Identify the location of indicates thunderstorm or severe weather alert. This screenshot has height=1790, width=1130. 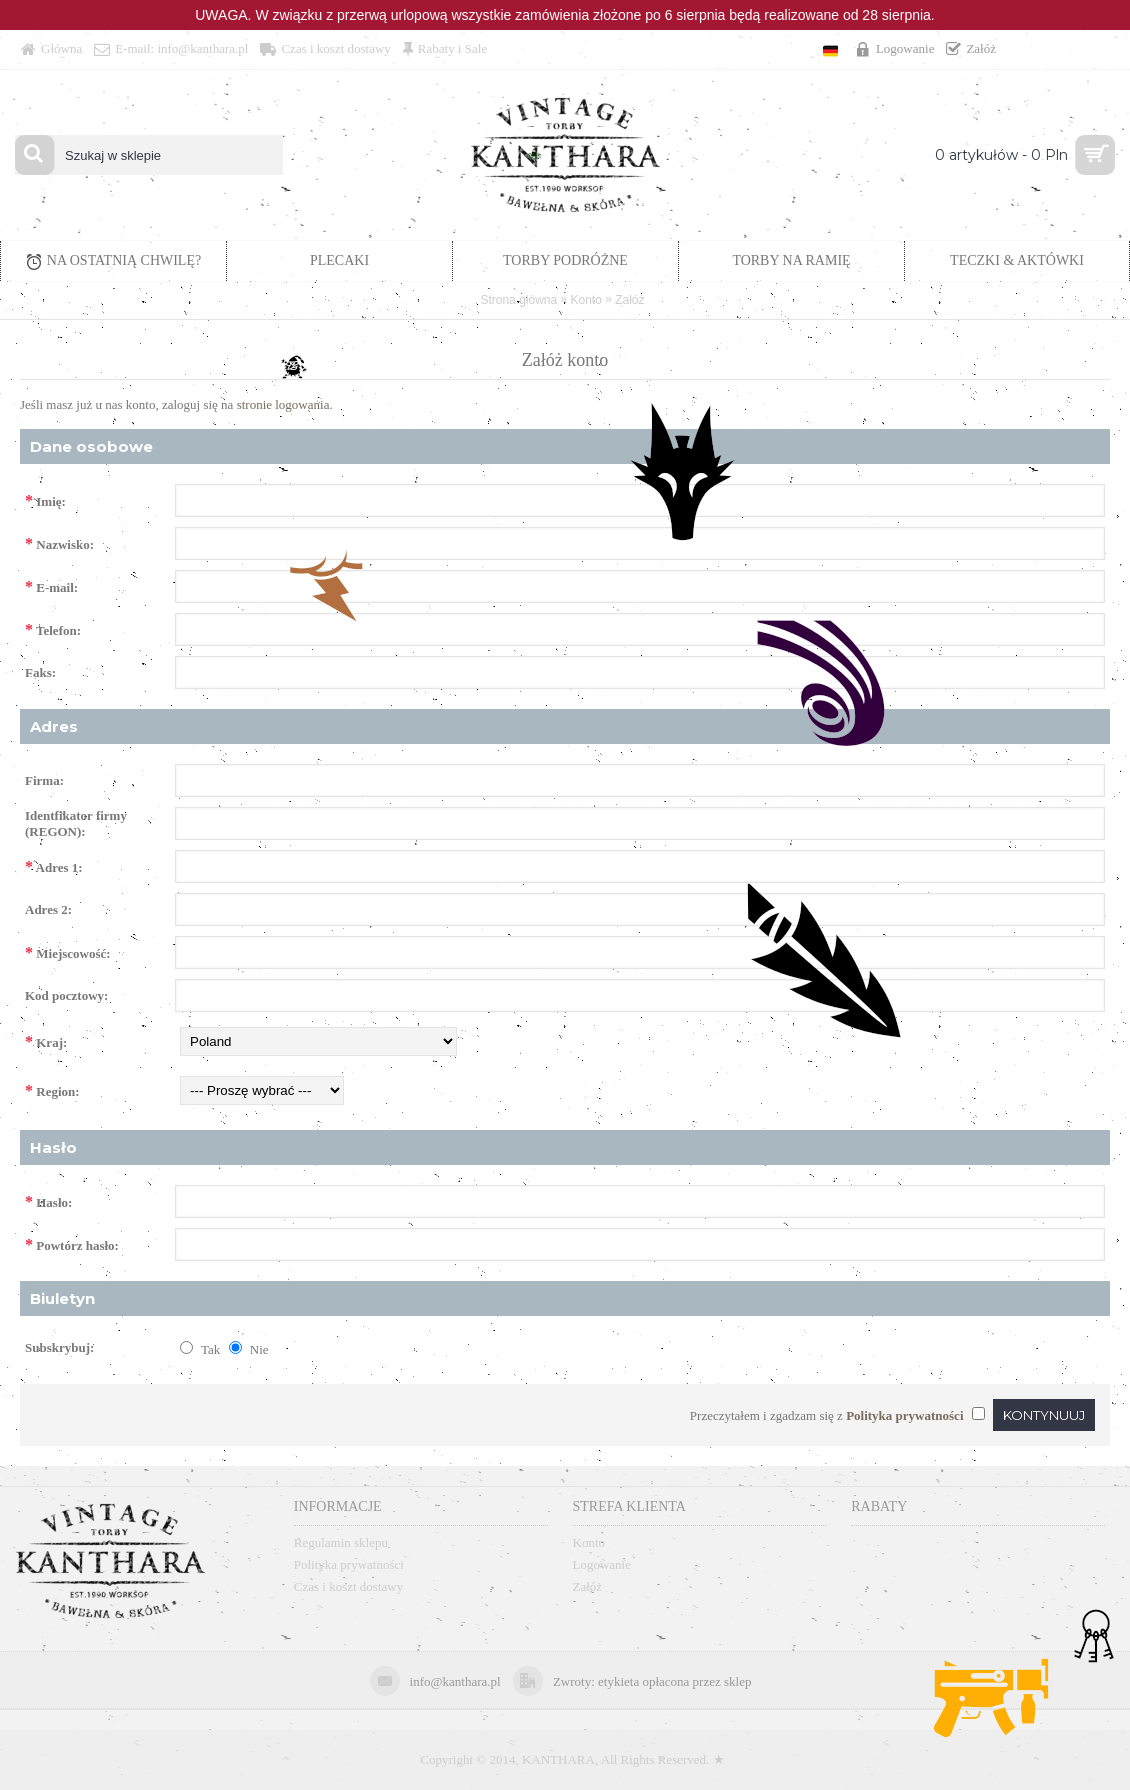
(326, 585).